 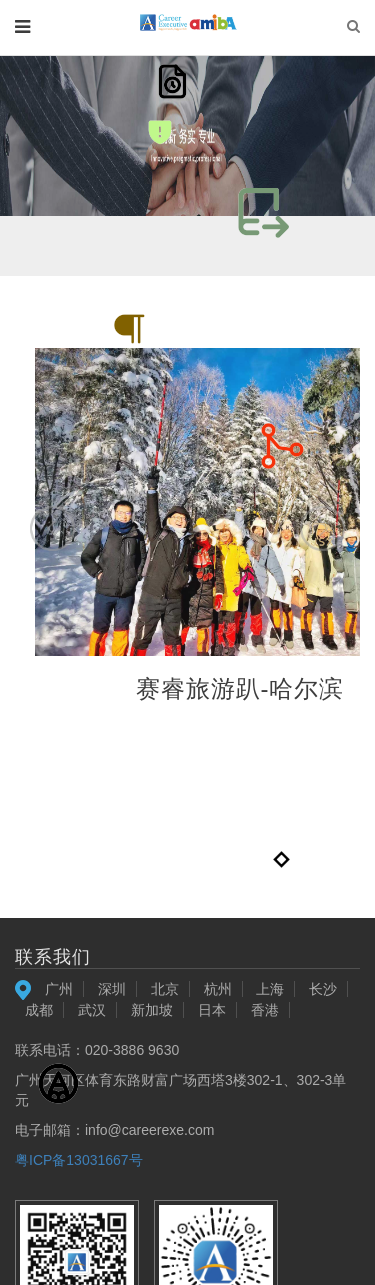 What do you see at coordinates (172, 81) in the screenshot?
I see `view file history or recent changes` at bounding box center [172, 81].